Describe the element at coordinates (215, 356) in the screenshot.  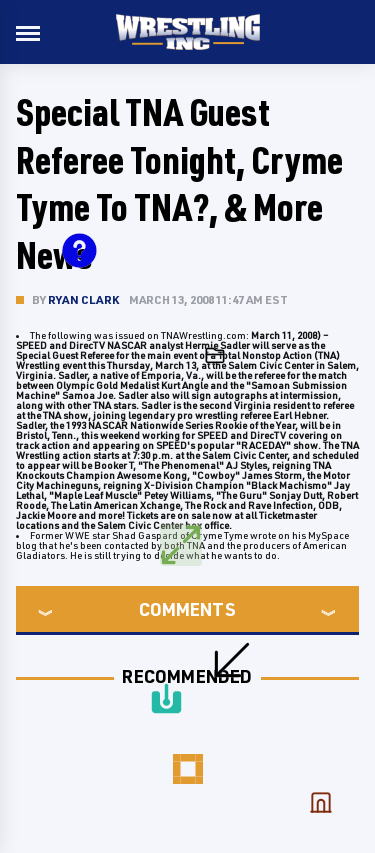
I see `access a folder or directory` at that location.